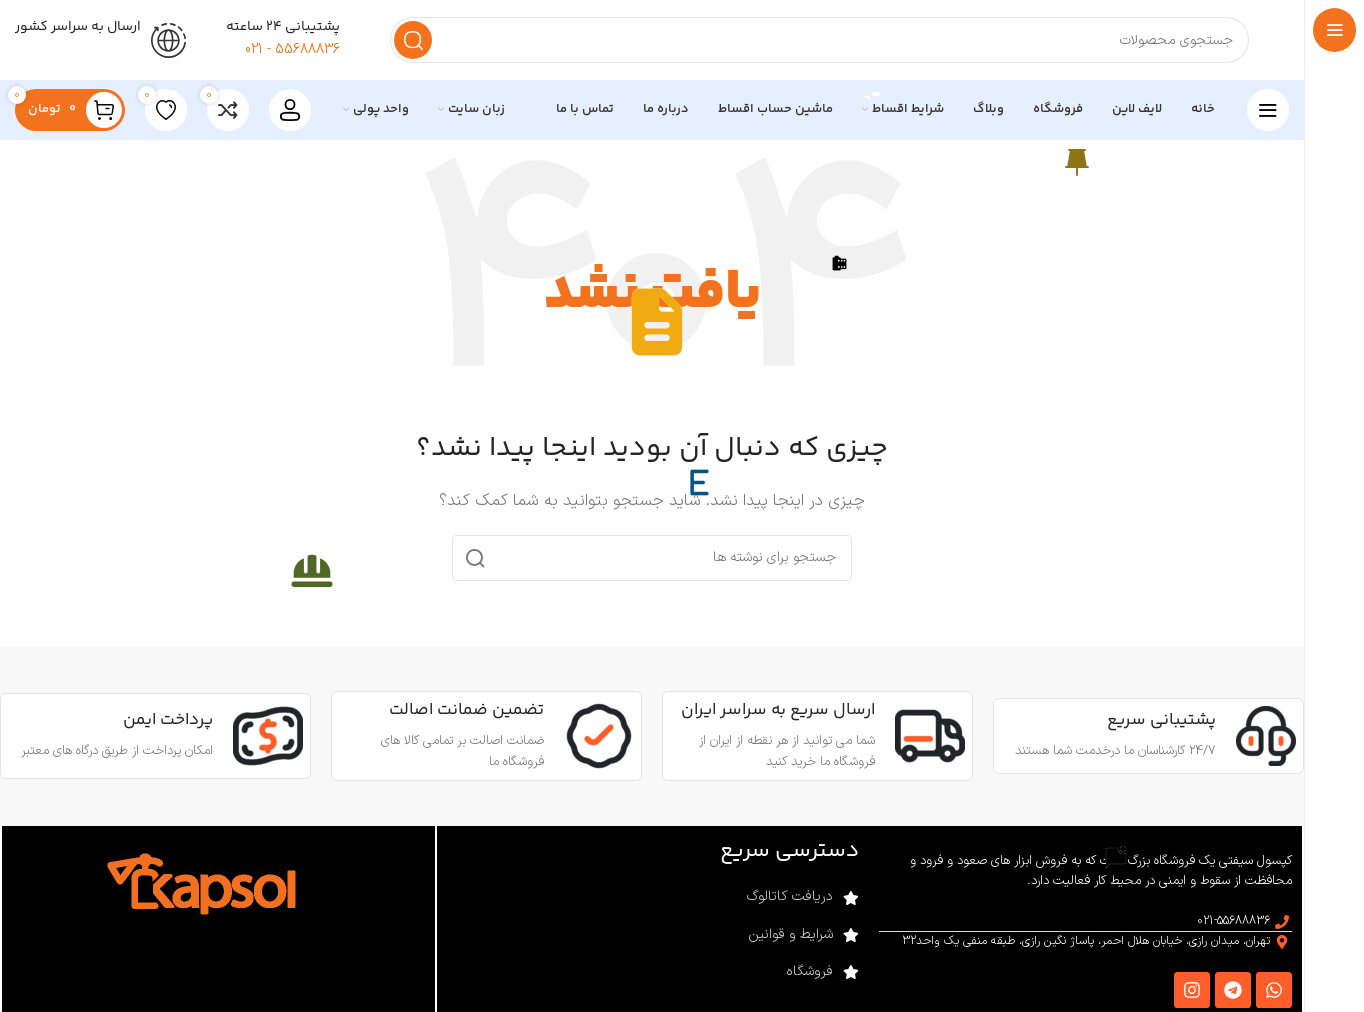 This screenshot has height=1012, width=1364. Describe the element at coordinates (1116, 858) in the screenshot. I see `indicates unread messages in chat` at that location.